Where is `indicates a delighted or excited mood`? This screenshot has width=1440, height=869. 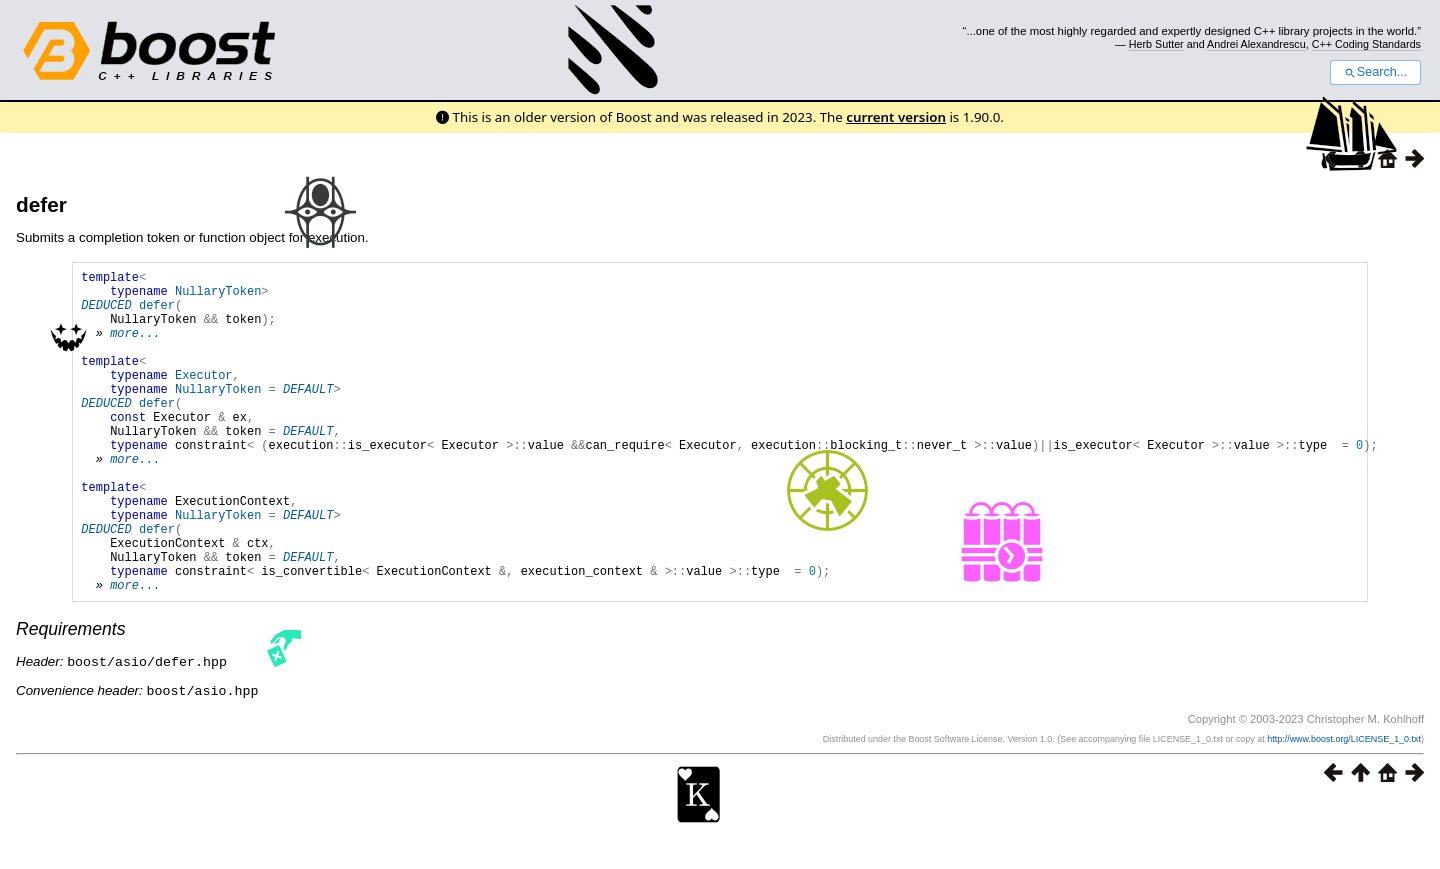 indicates a delighted or excited mood is located at coordinates (68, 336).